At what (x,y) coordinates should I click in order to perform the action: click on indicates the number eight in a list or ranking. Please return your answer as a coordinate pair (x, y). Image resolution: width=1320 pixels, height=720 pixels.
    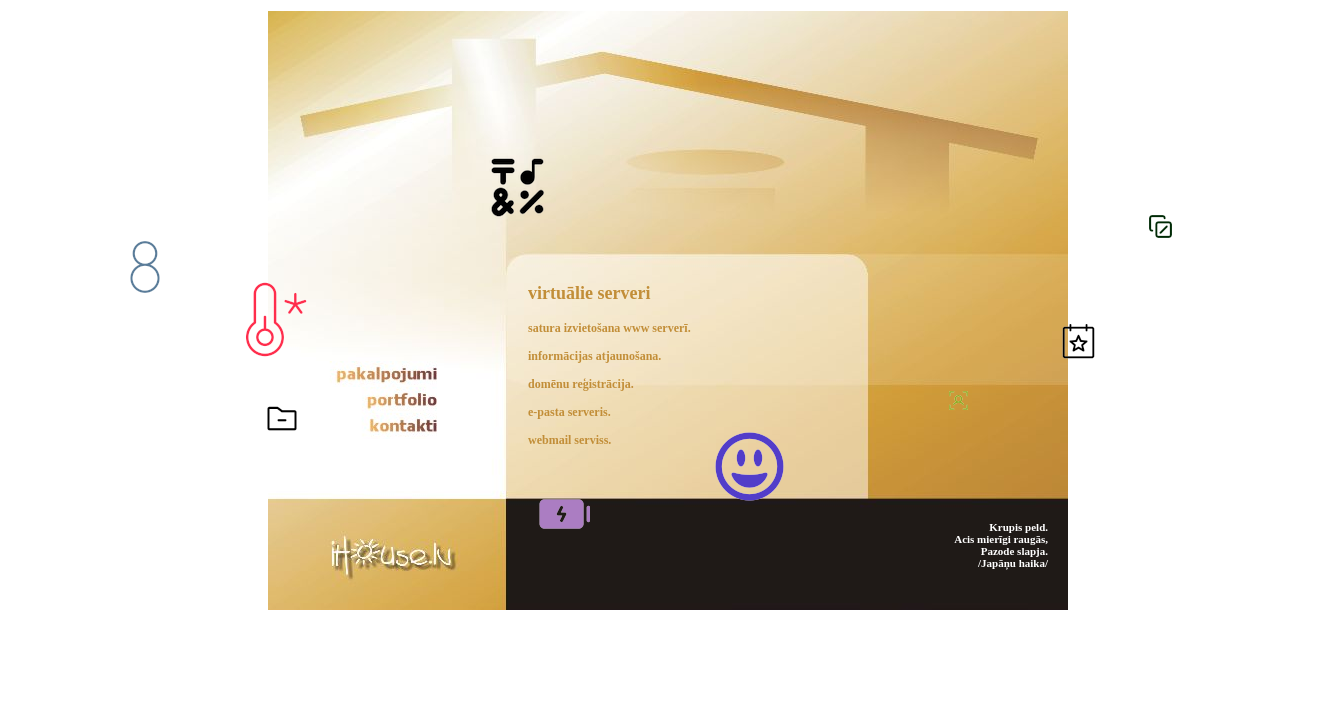
    Looking at the image, I should click on (145, 267).